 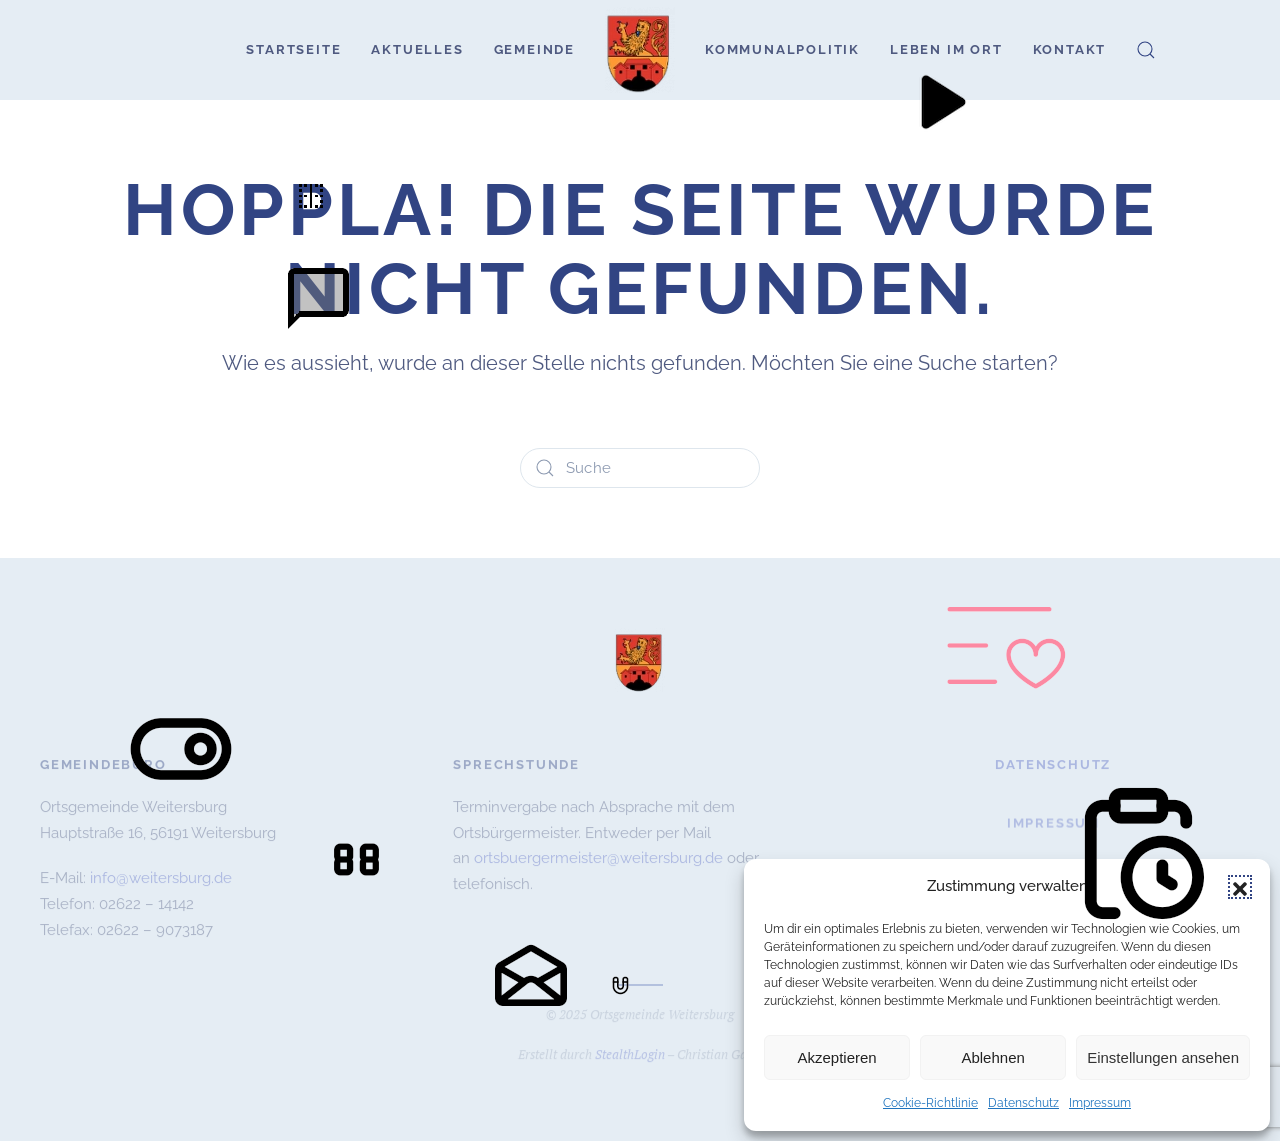 I want to click on view clipboard history, so click(x=1138, y=853).